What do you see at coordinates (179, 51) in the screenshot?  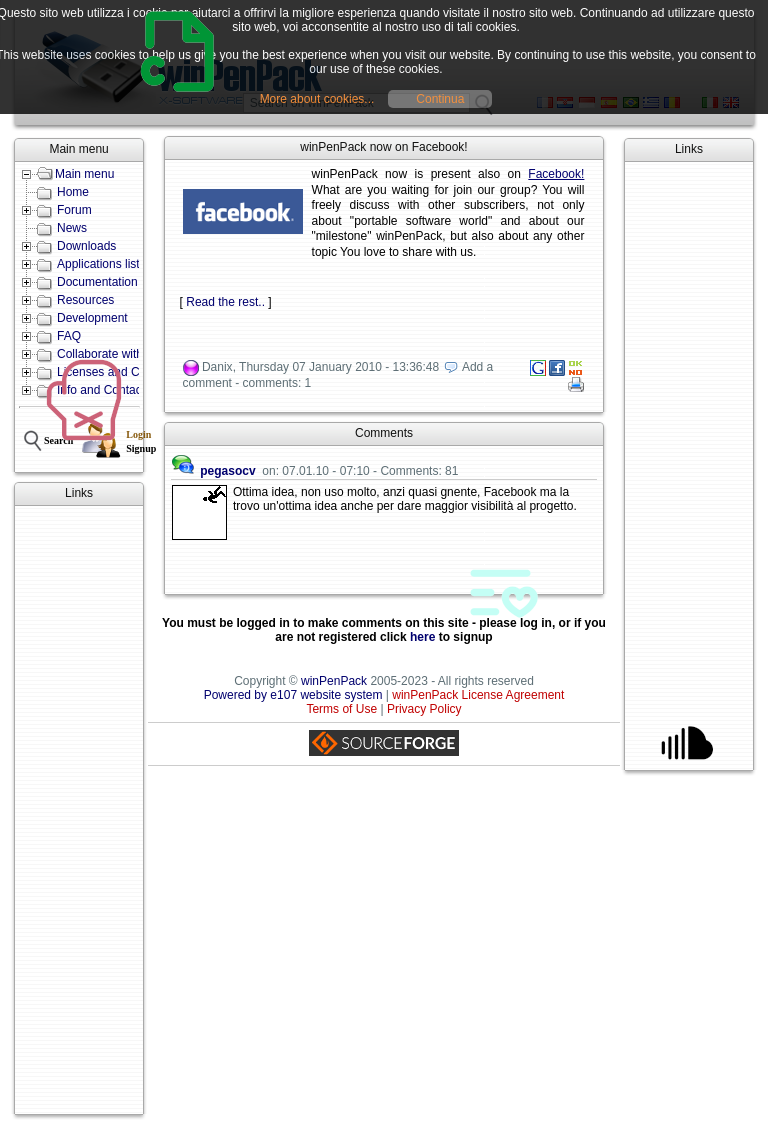 I see `open a C programming language file` at bounding box center [179, 51].